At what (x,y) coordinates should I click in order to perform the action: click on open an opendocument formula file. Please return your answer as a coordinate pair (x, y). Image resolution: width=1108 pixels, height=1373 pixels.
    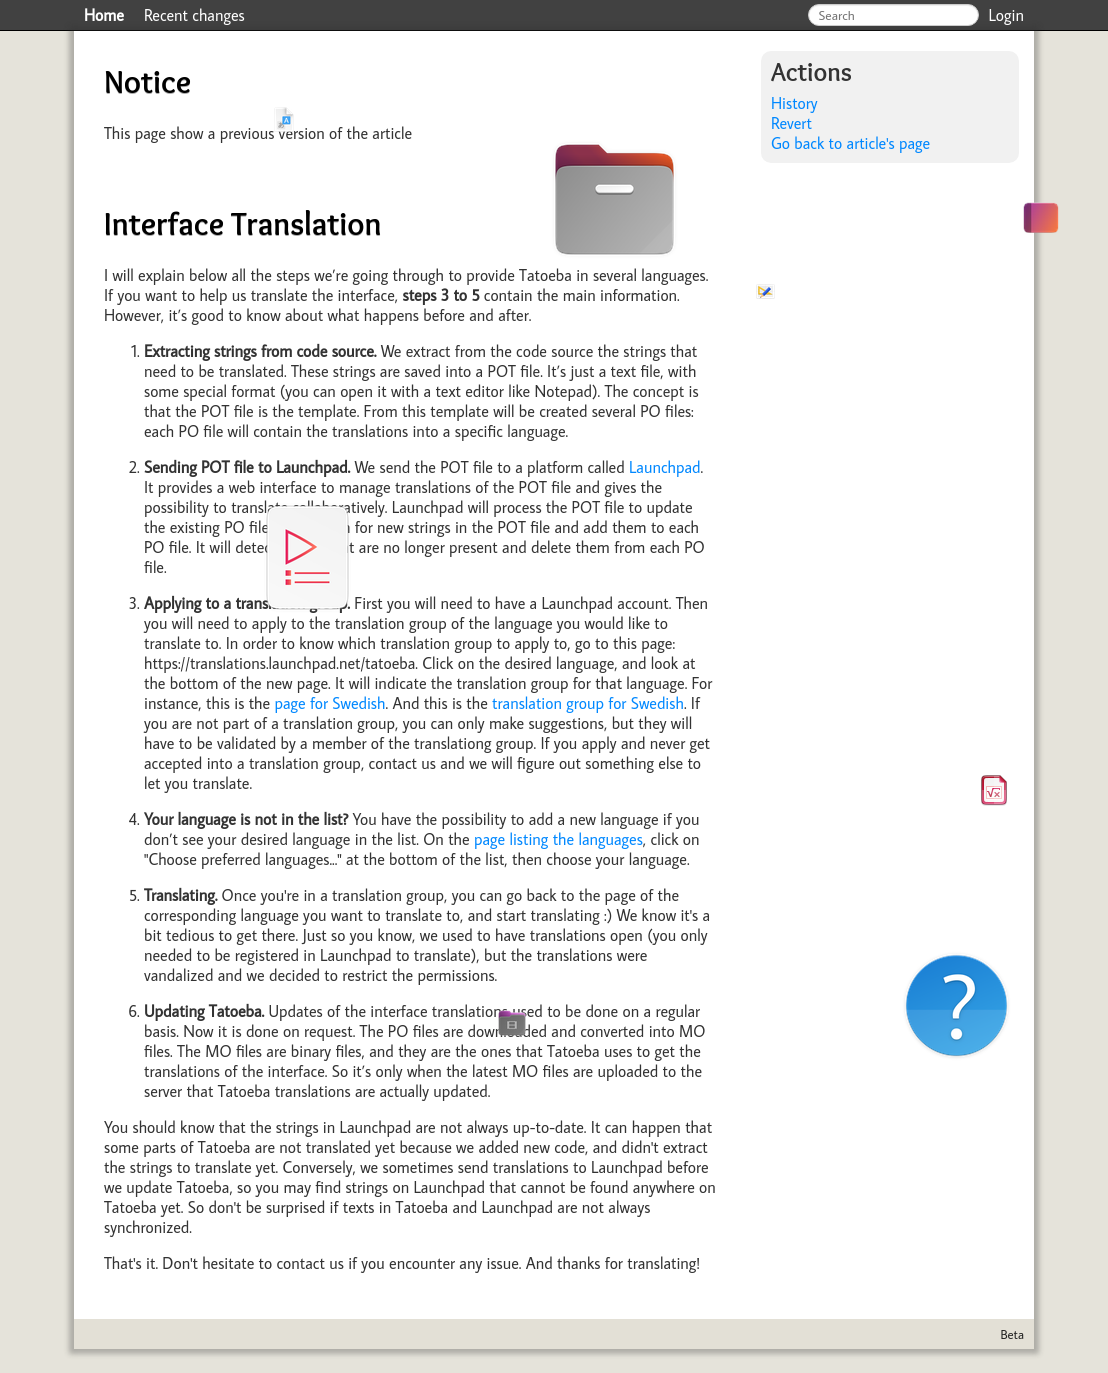
    Looking at the image, I should click on (994, 790).